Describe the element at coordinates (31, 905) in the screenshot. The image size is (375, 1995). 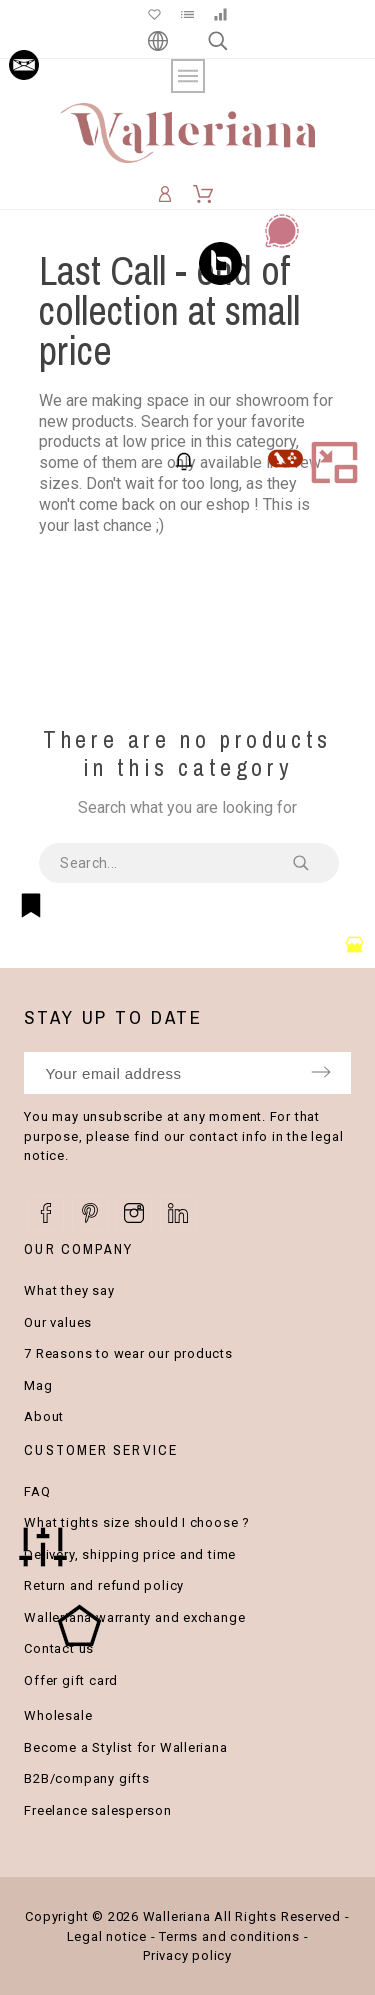
I see `save this item to your bookmarks` at that location.